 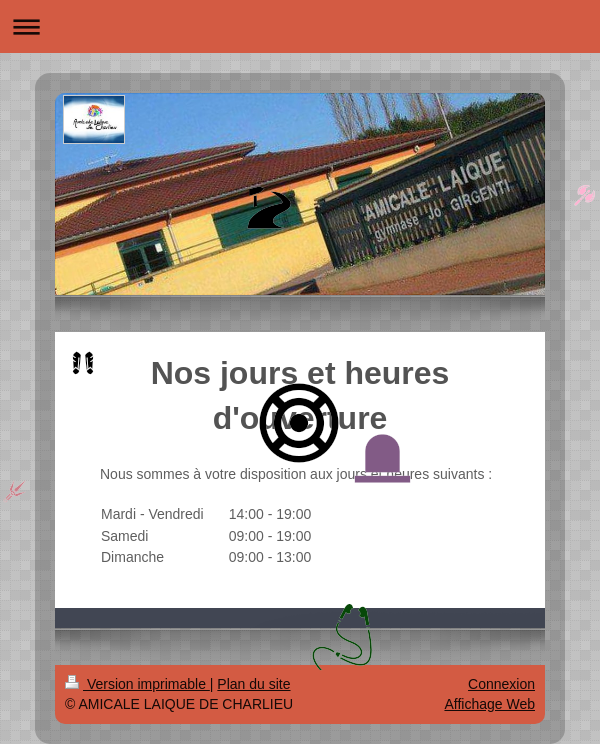 I want to click on view hiking or walking trail routes, so click(x=269, y=207).